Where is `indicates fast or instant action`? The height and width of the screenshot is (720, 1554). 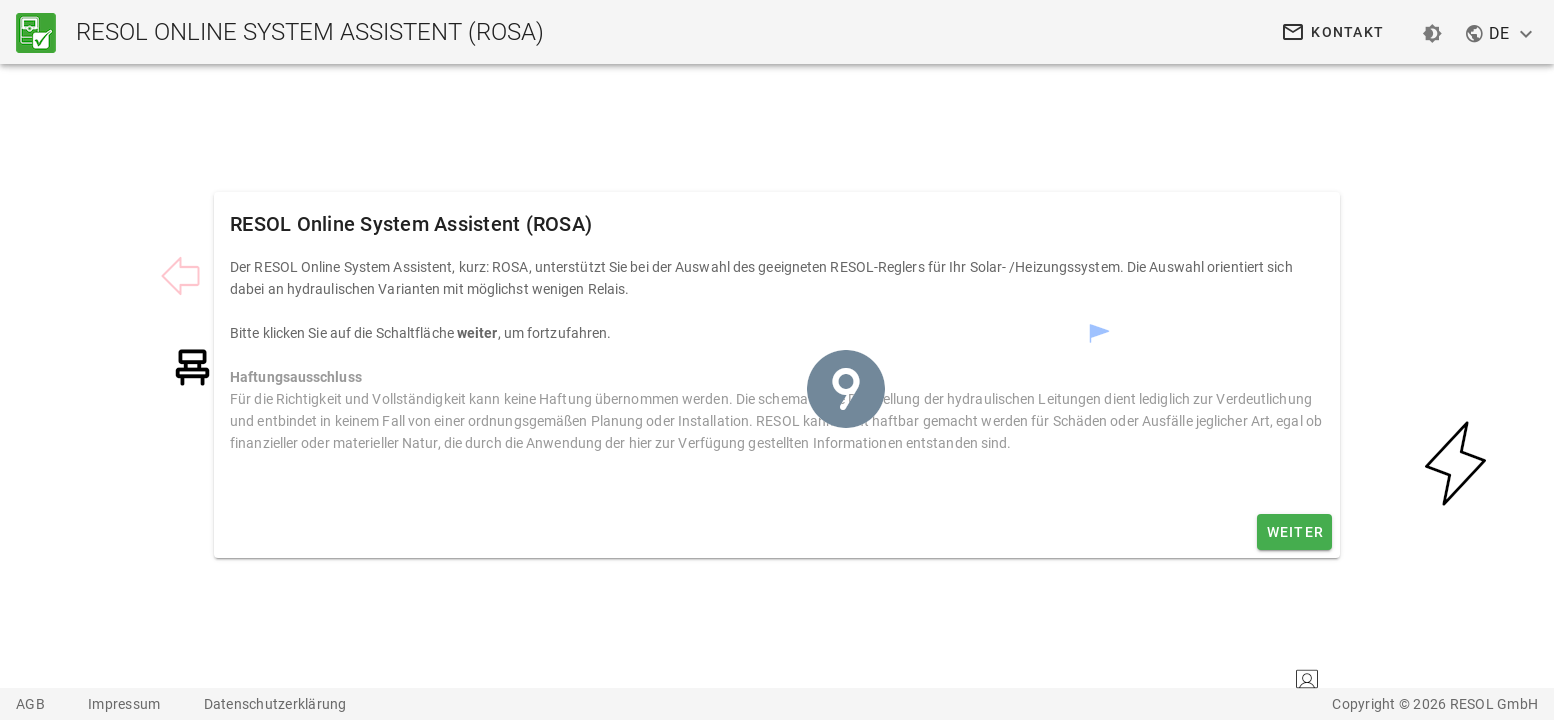 indicates fast or instant action is located at coordinates (1455, 463).